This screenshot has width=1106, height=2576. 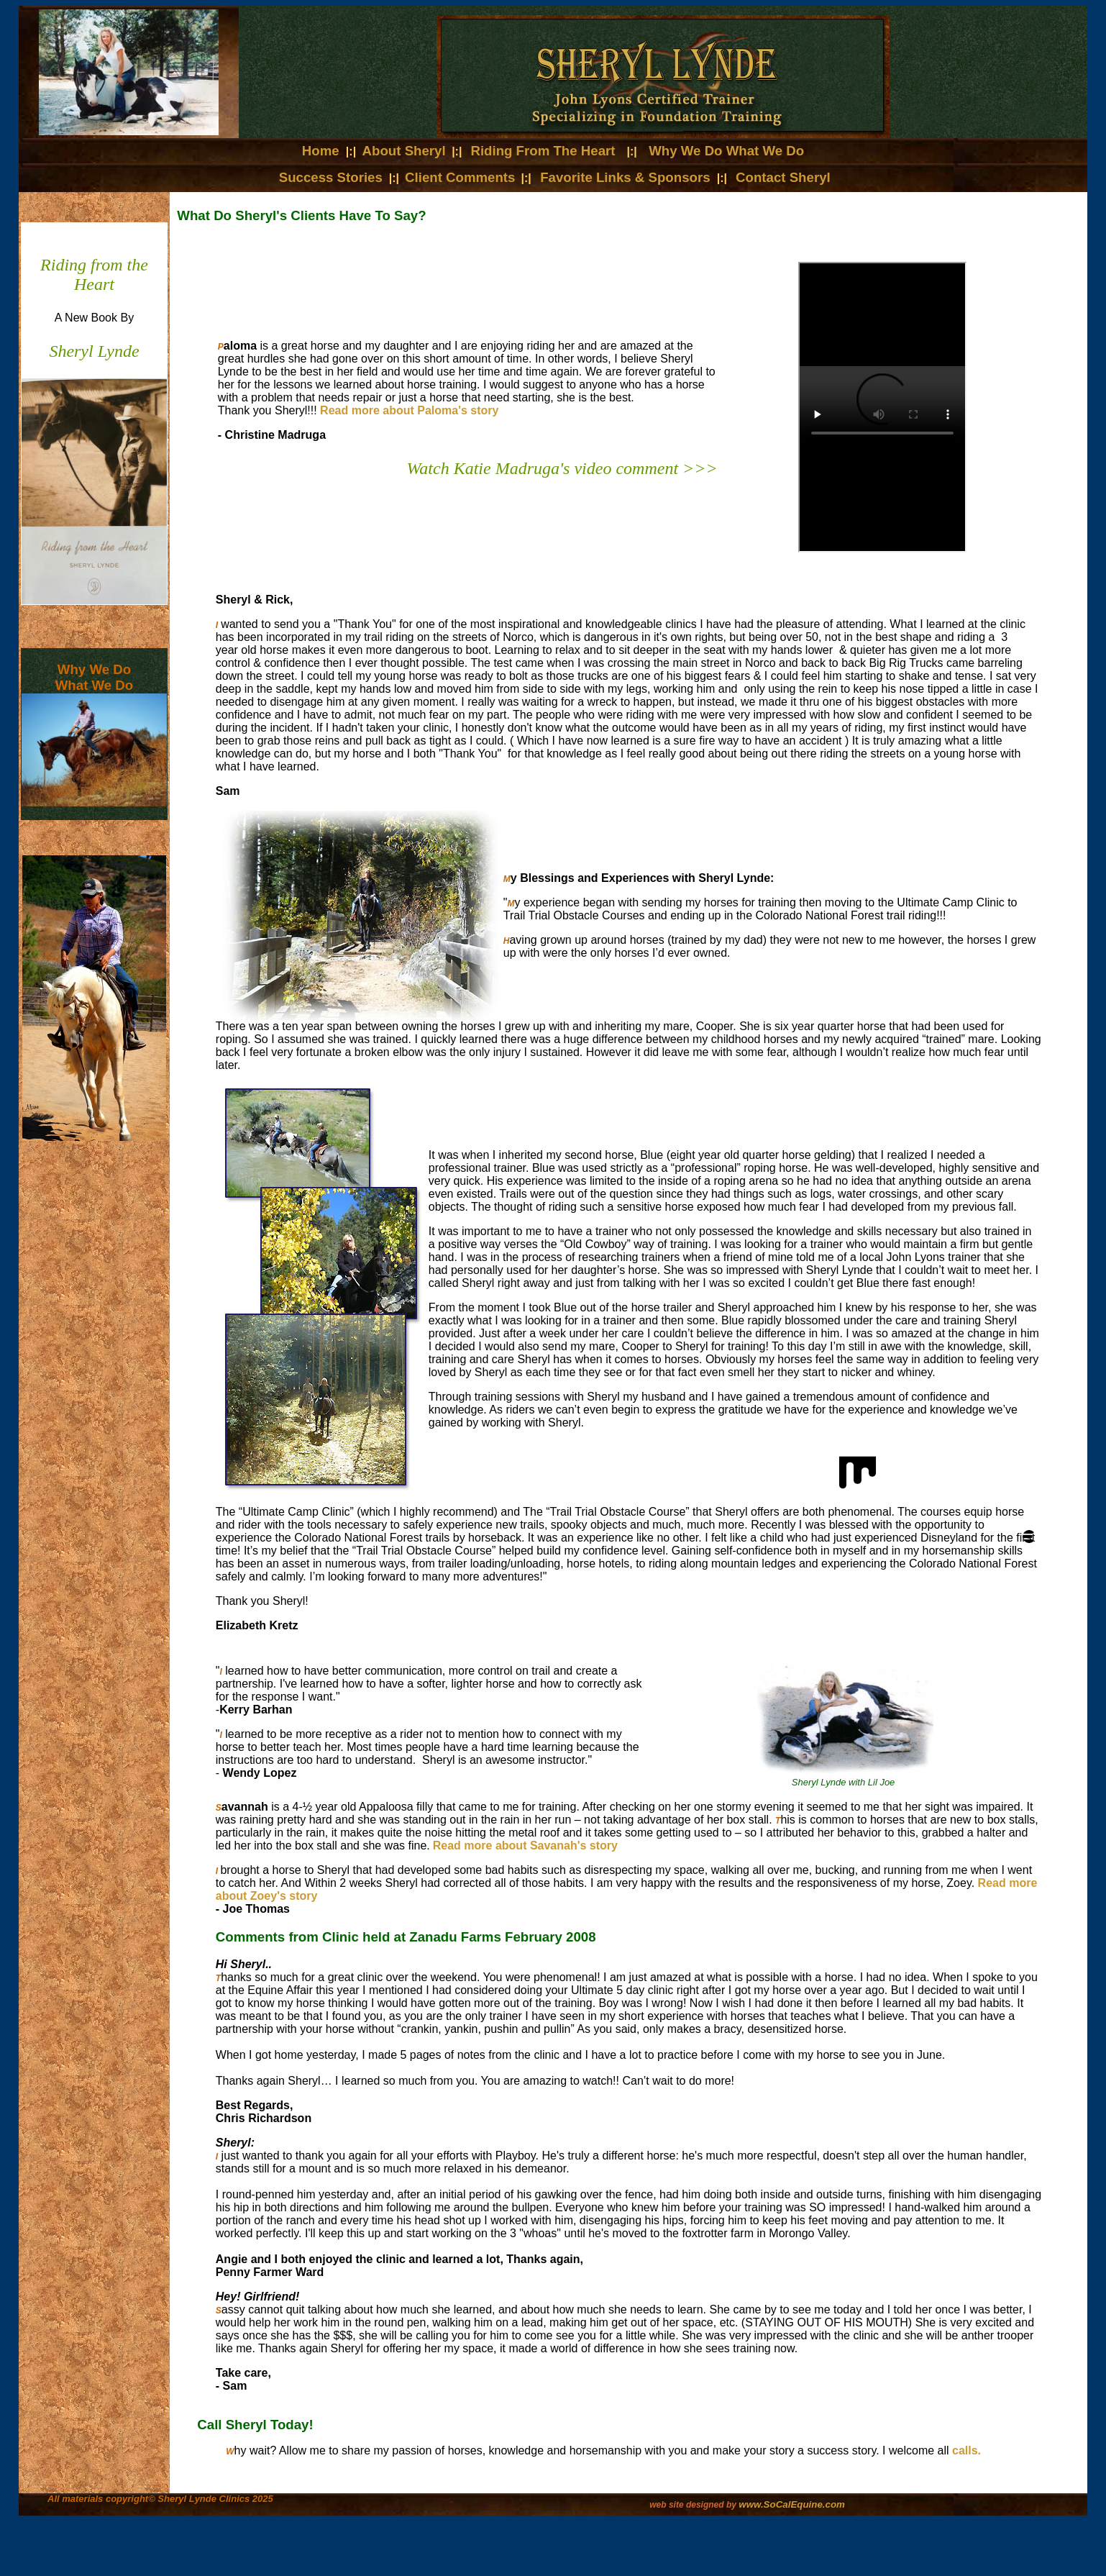 What do you see at coordinates (857, 1472) in the screenshot?
I see `Mix social bookmarking platform logo` at bounding box center [857, 1472].